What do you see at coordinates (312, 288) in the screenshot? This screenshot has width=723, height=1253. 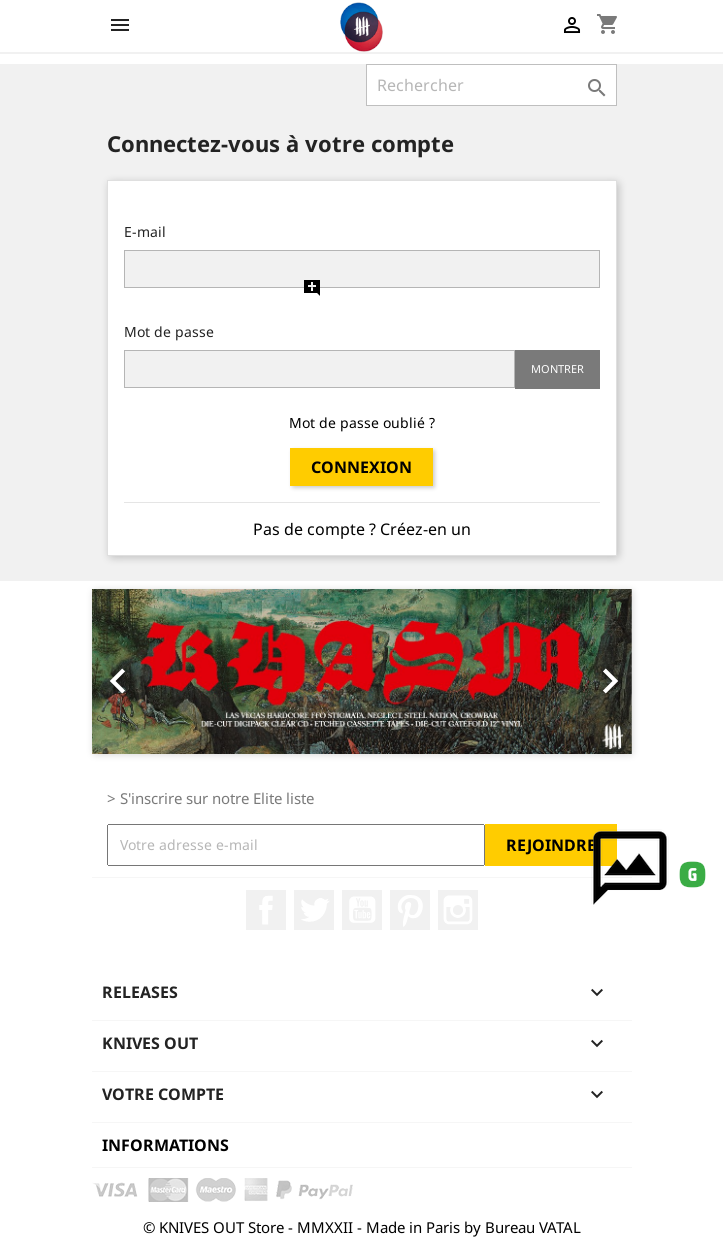 I see `add a new comment` at bounding box center [312, 288].